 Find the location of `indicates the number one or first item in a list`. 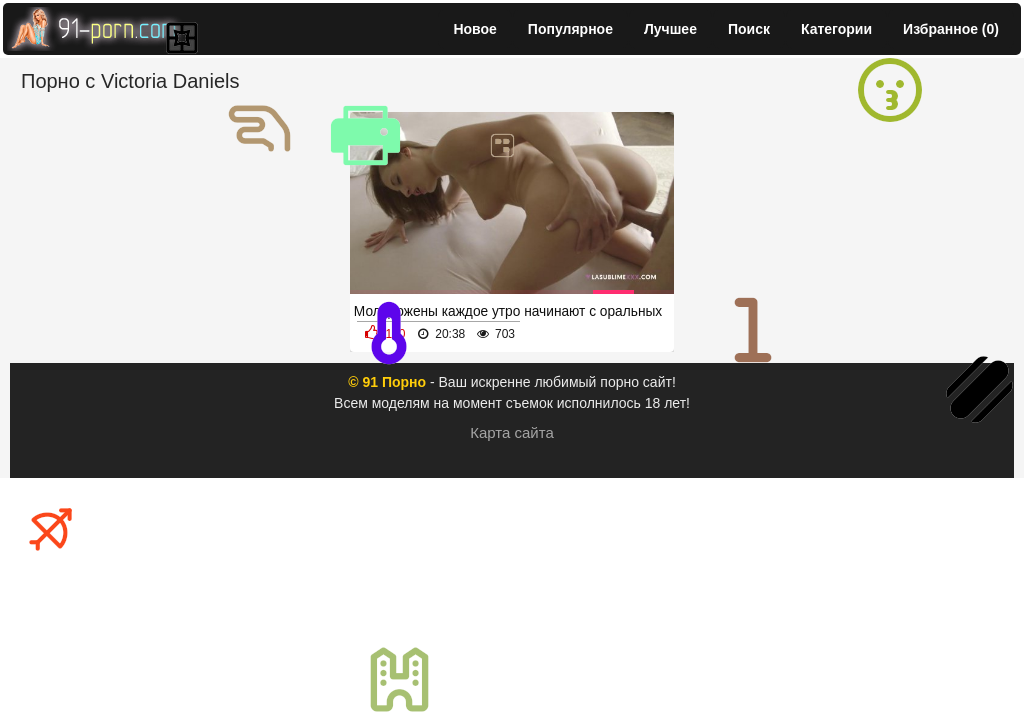

indicates the number one or first item in a list is located at coordinates (753, 330).